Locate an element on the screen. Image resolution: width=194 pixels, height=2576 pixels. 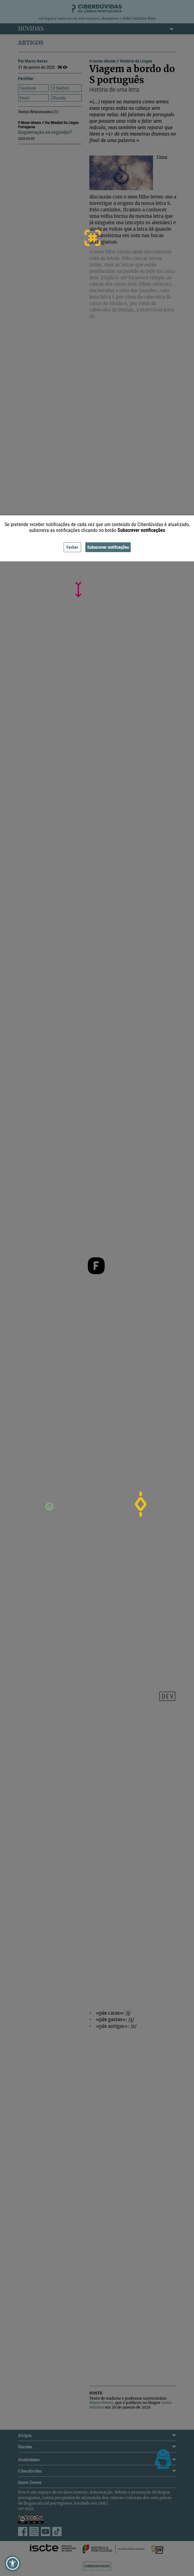
visit dev.to community profile is located at coordinates (167, 1696).